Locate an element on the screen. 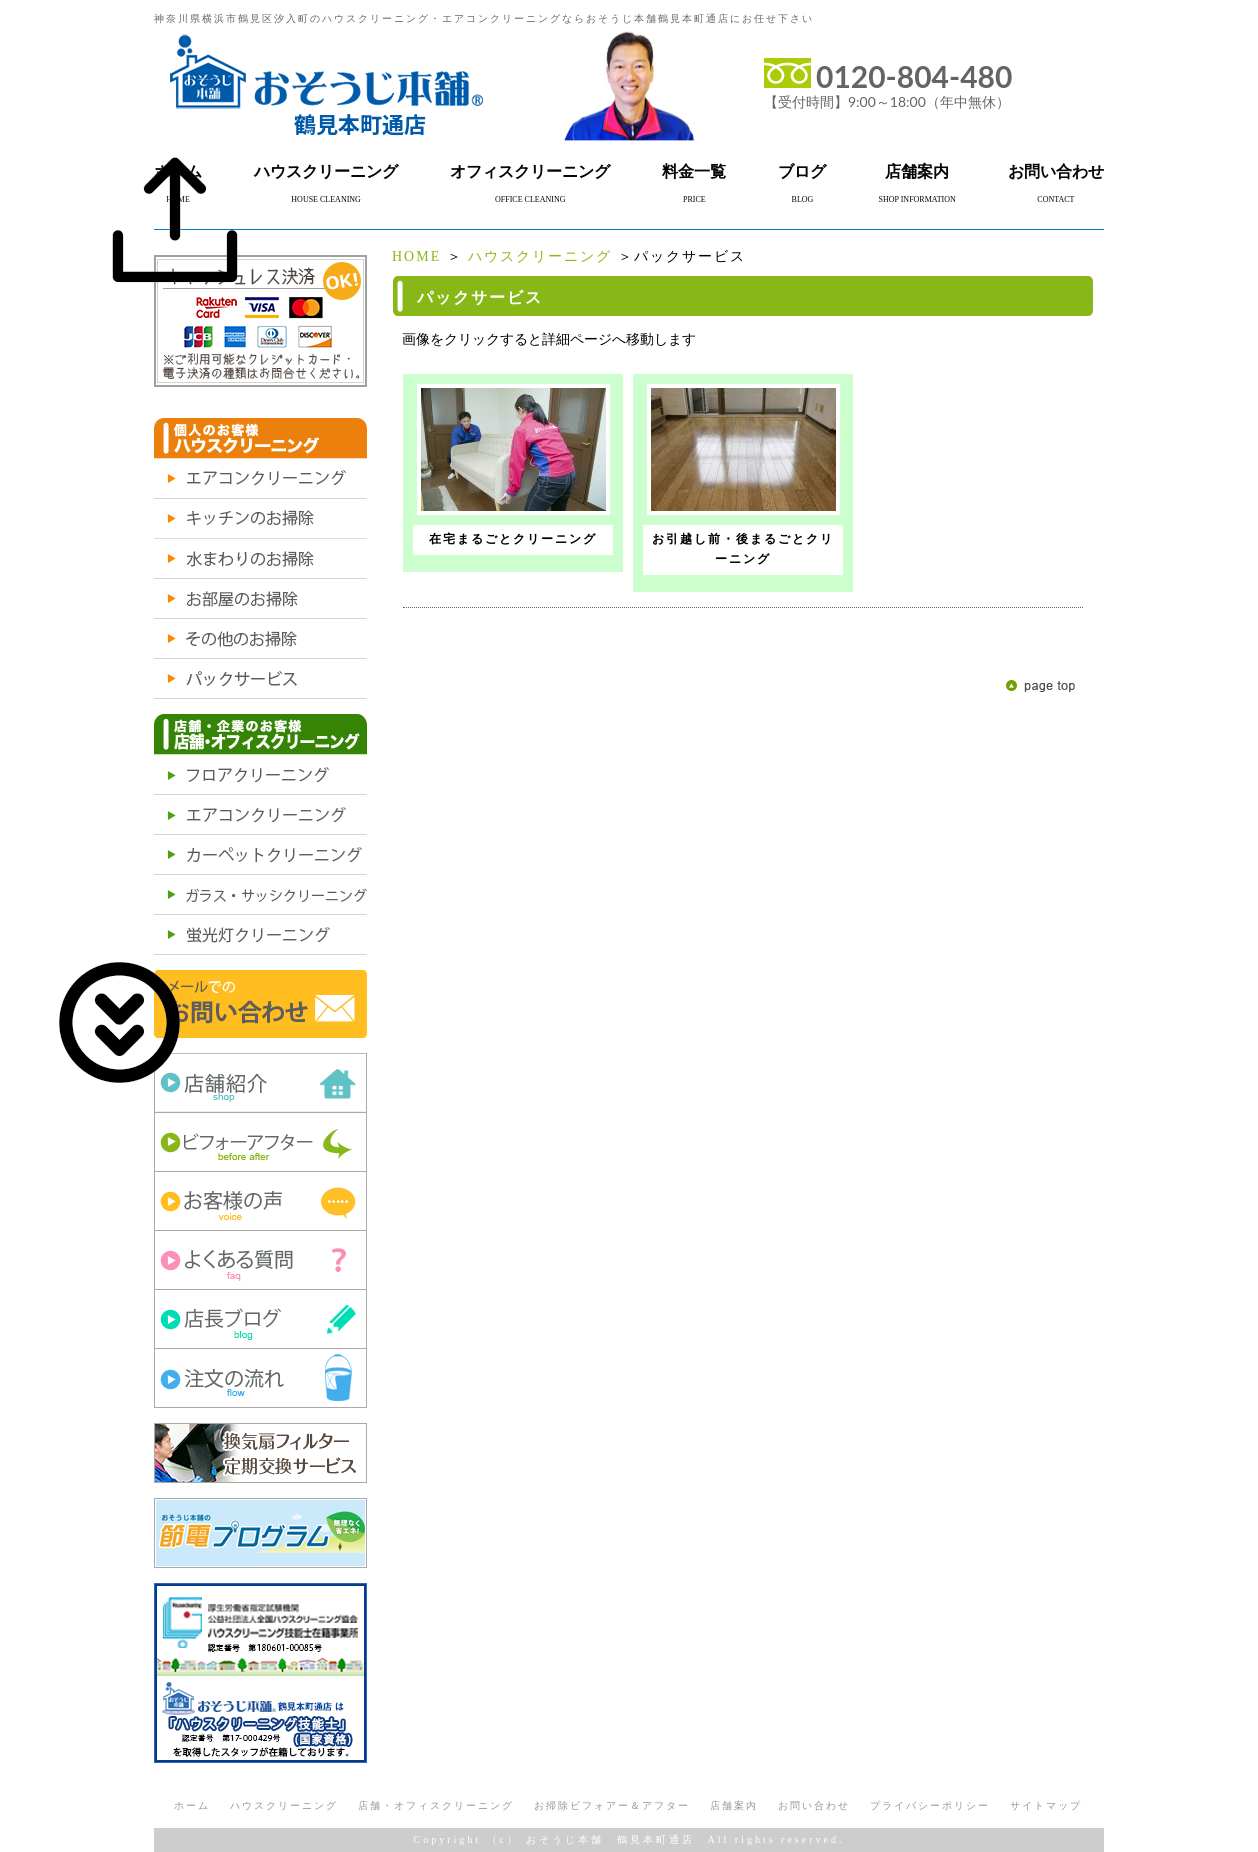 The image size is (1258, 1852). expand all content below is located at coordinates (119, 1022).